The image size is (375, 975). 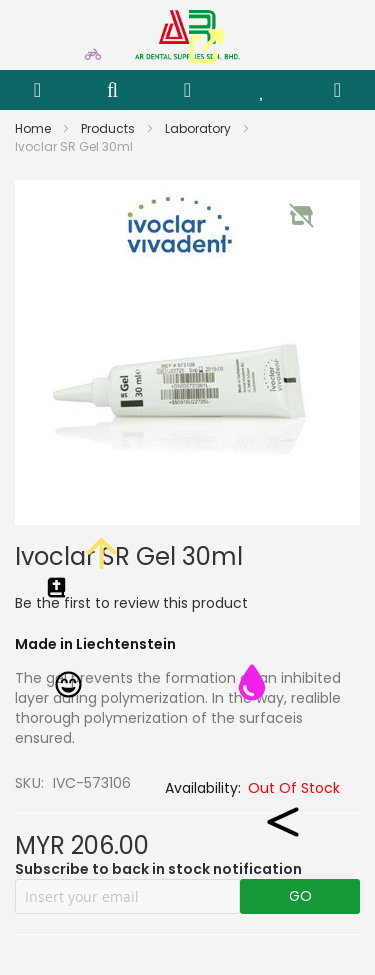 I want to click on adjust water or hydration settings, so click(x=252, y=683).